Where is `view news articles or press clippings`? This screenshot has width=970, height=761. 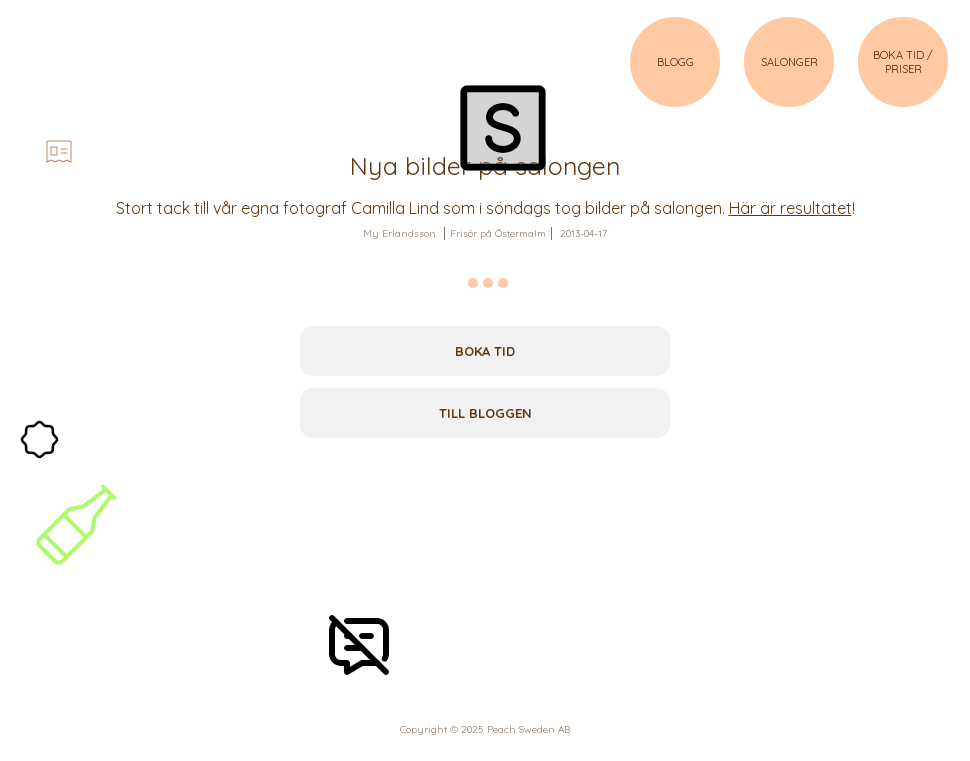
view news articles or press clippings is located at coordinates (59, 151).